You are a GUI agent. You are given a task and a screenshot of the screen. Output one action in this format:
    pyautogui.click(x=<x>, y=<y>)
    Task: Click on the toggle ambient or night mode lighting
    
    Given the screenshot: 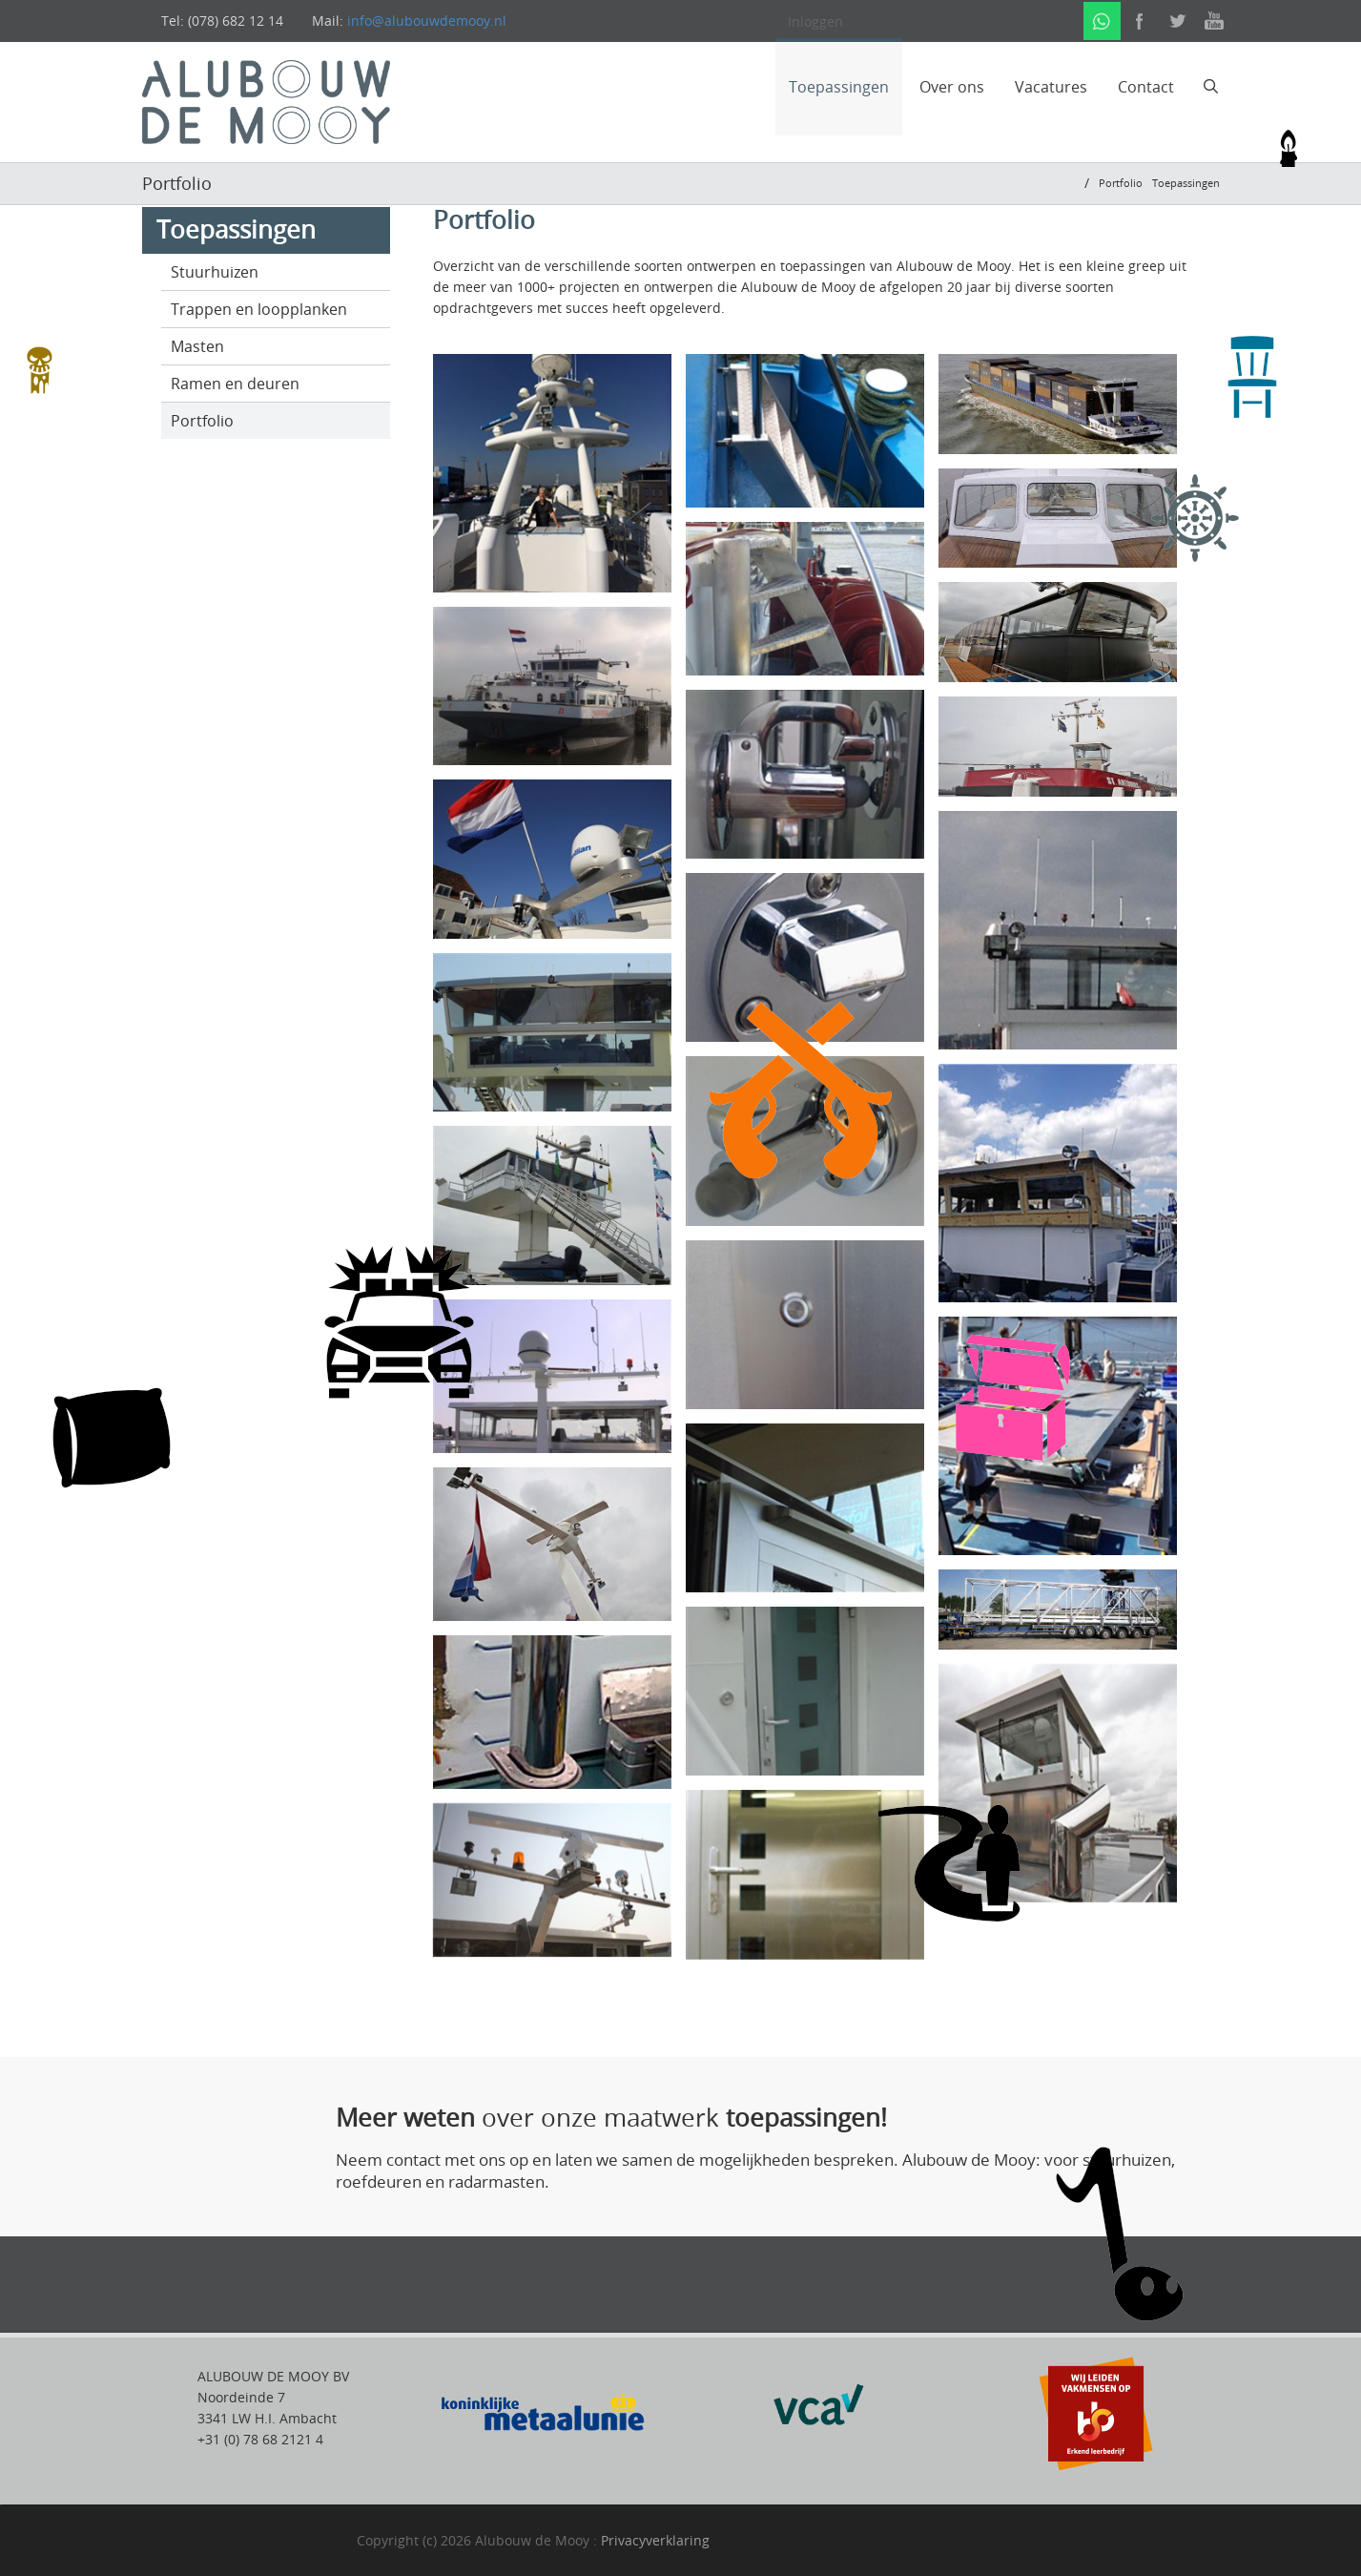 What is the action you would take?
    pyautogui.click(x=1288, y=148)
    